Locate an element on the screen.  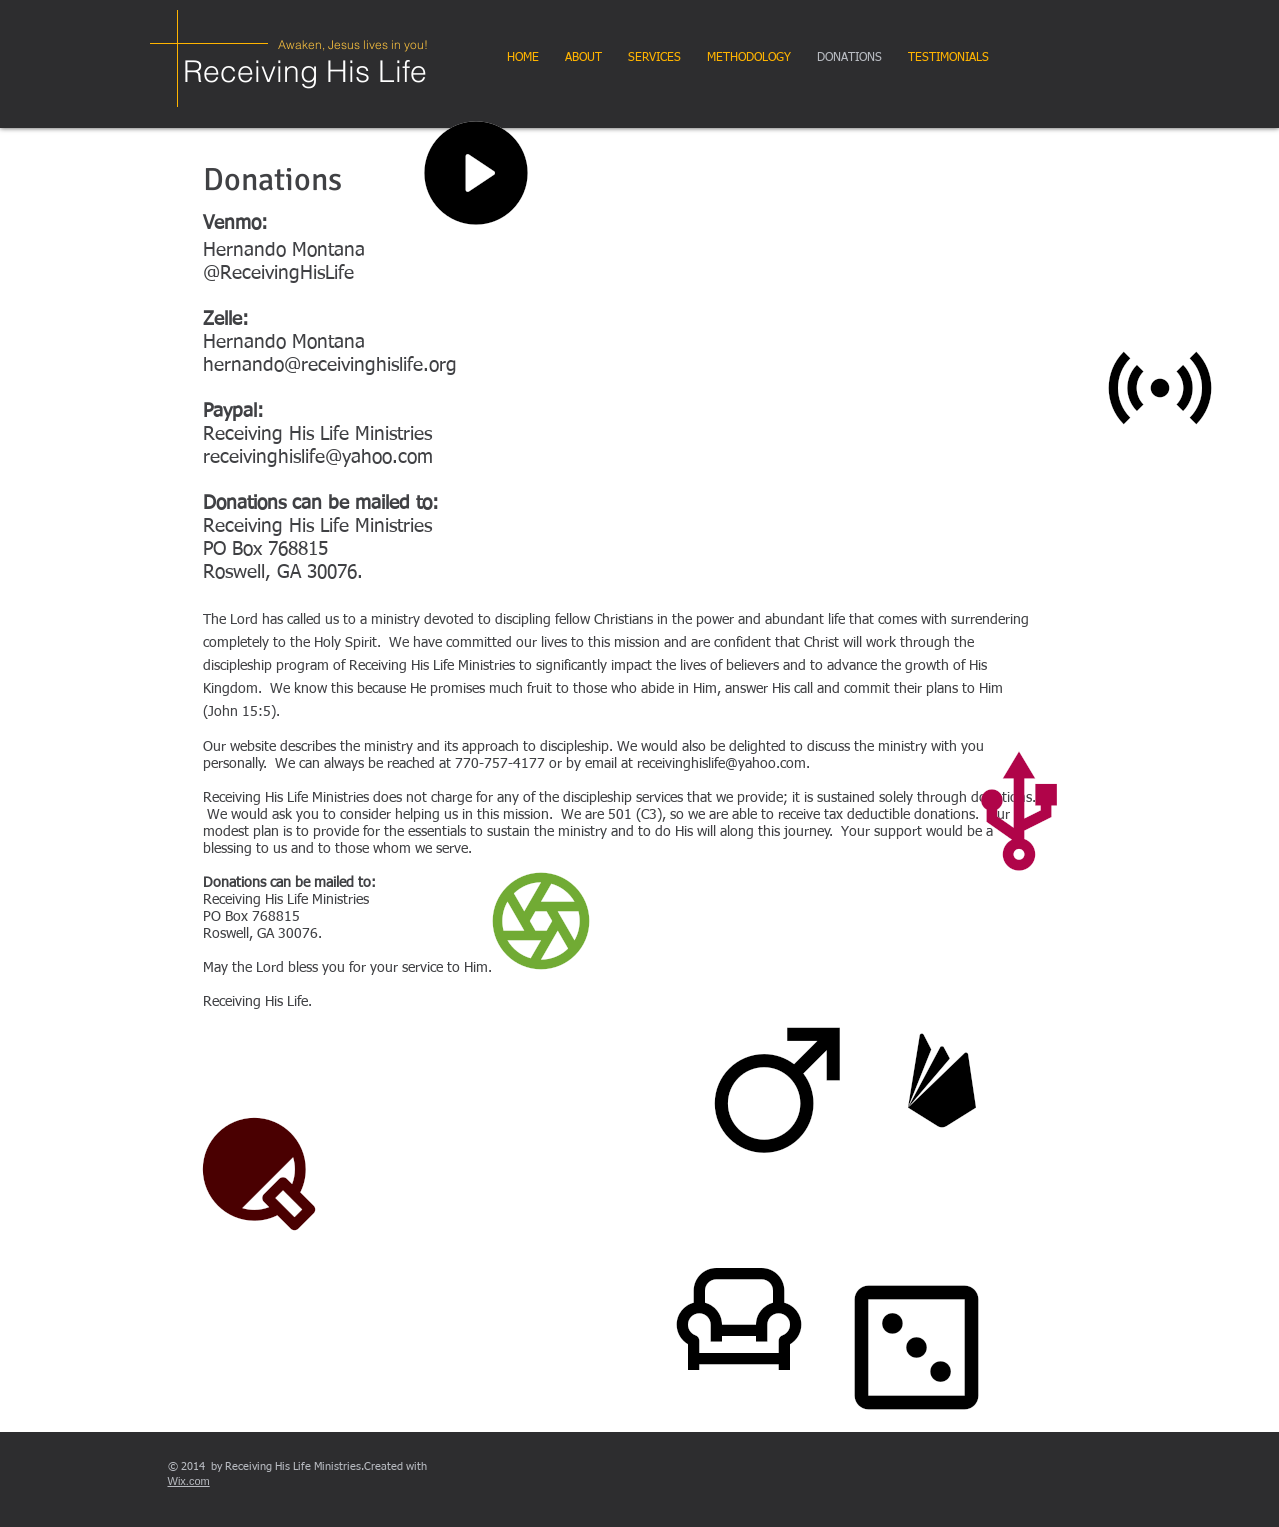
indicates a dice roll result of three is located at coordinates (916, 1347).